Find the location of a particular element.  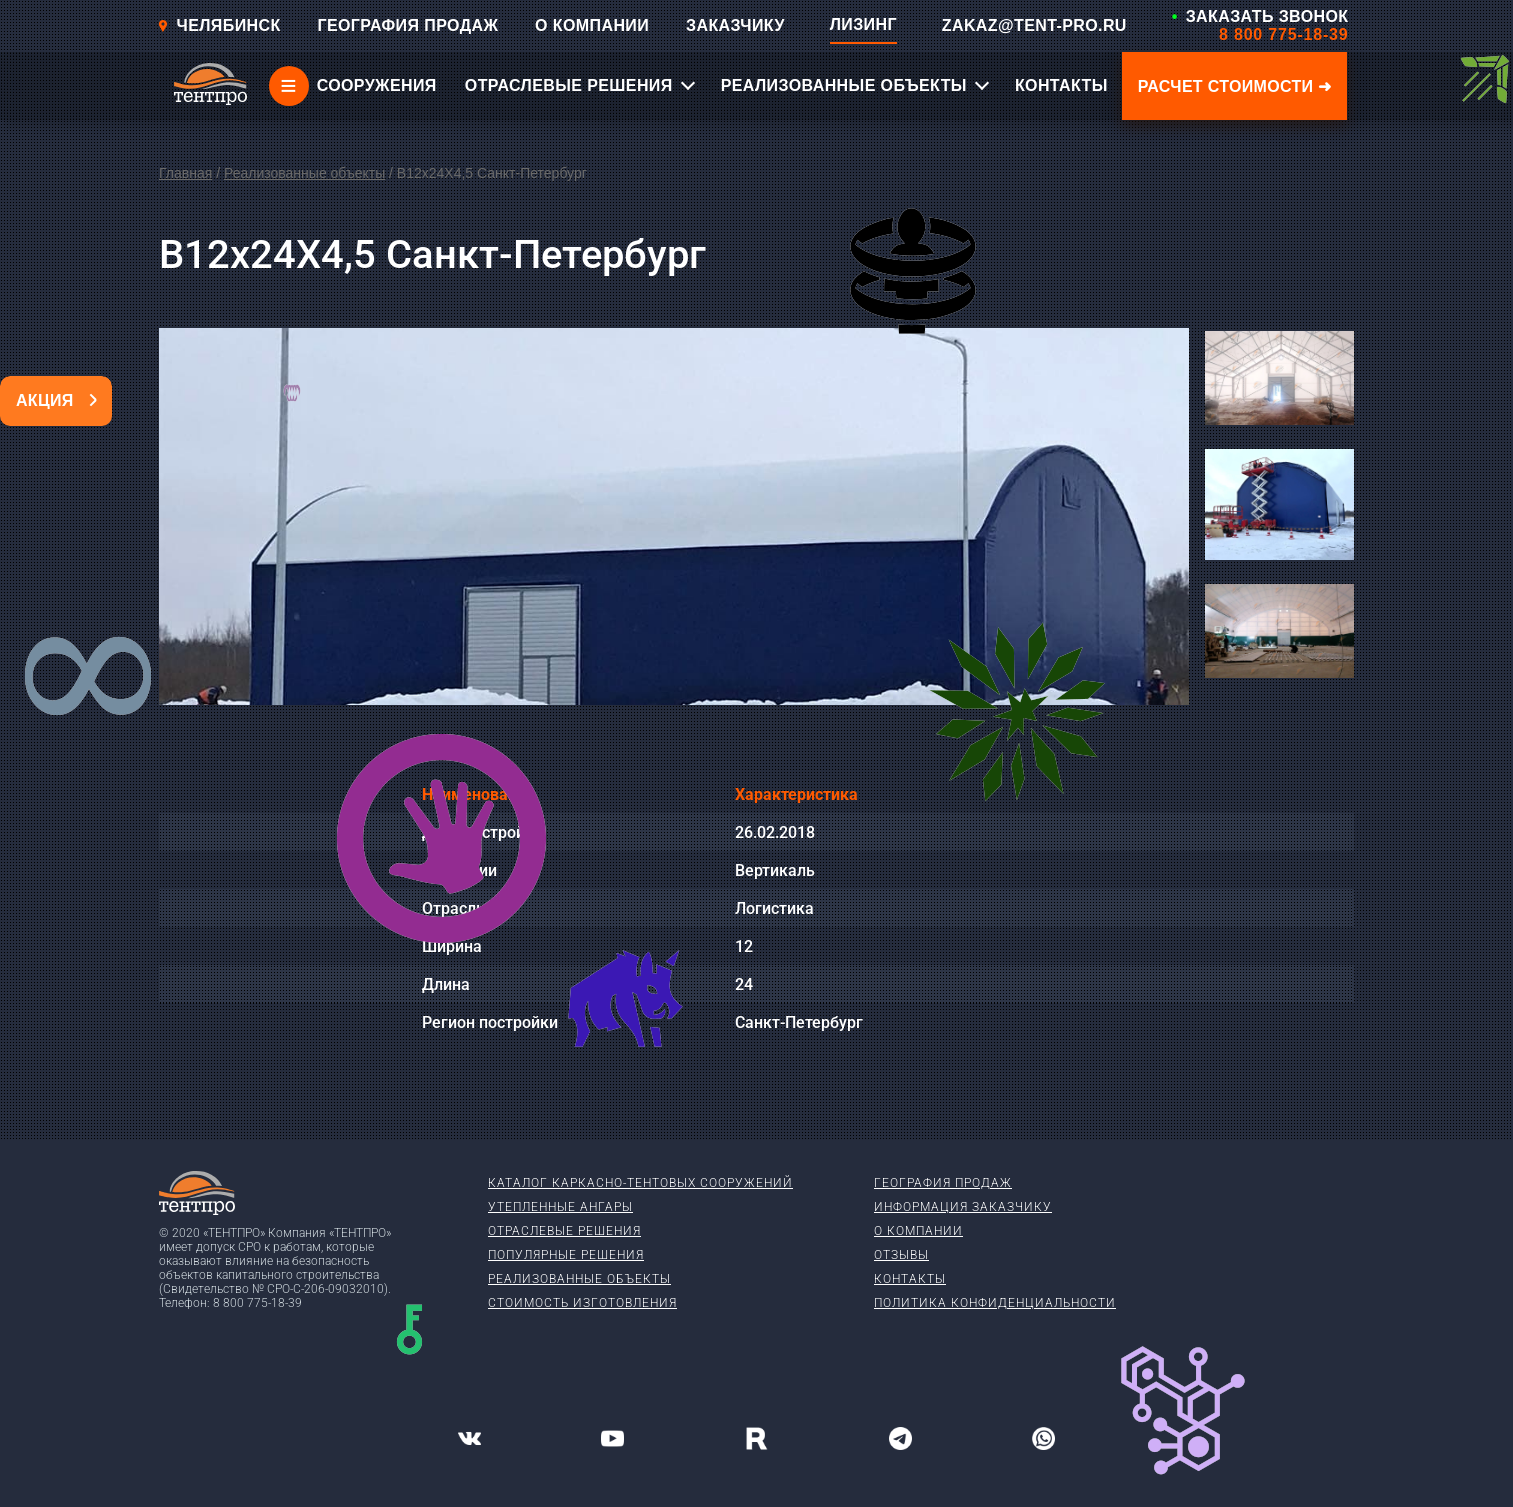

equip armored boomerang weapon is located at coordinates (1485, 79).